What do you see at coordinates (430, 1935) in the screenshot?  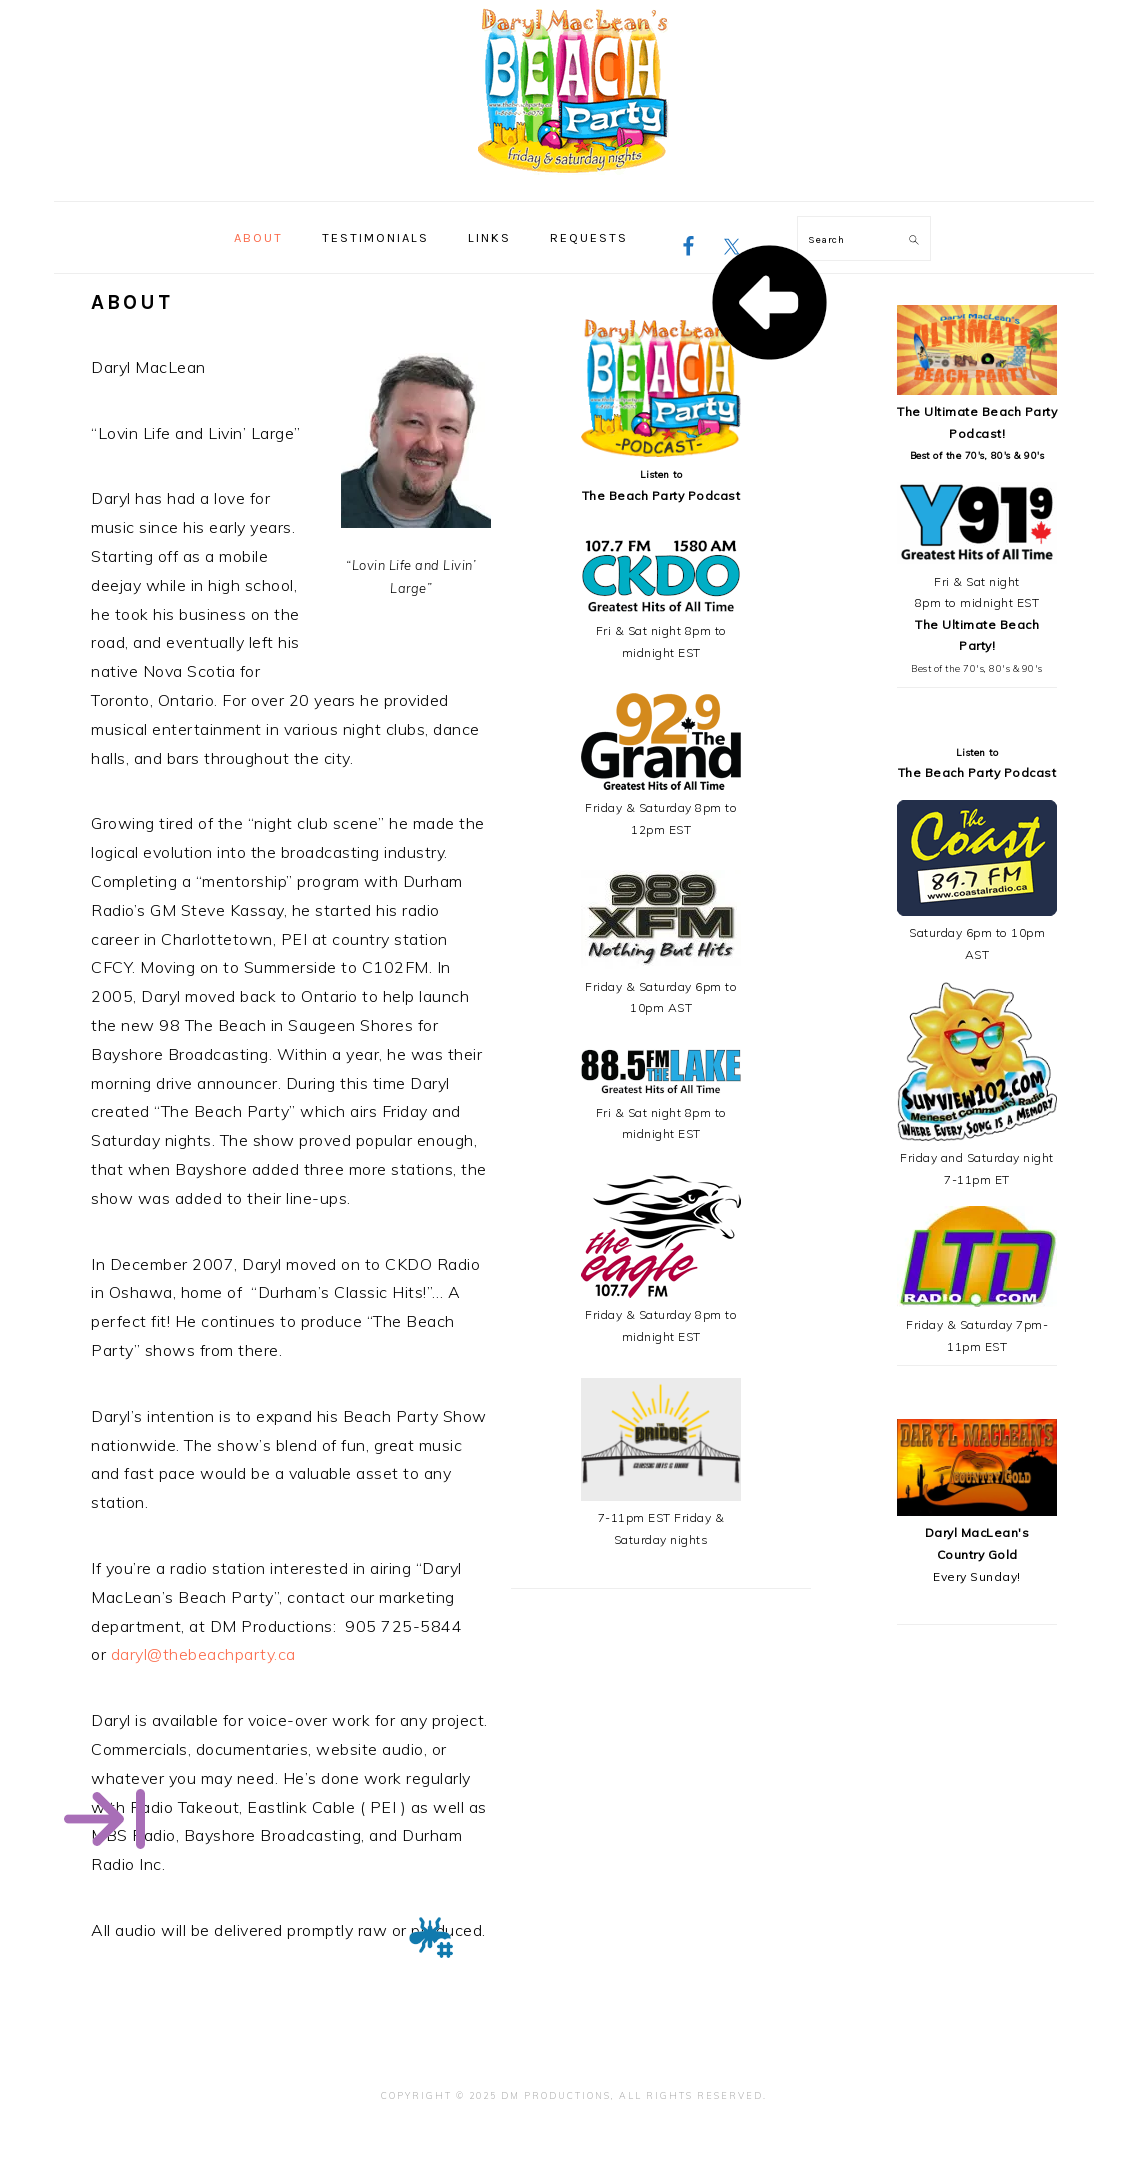 I see `mosquito protection or pest control settings` at bounding box center [430, 1935].